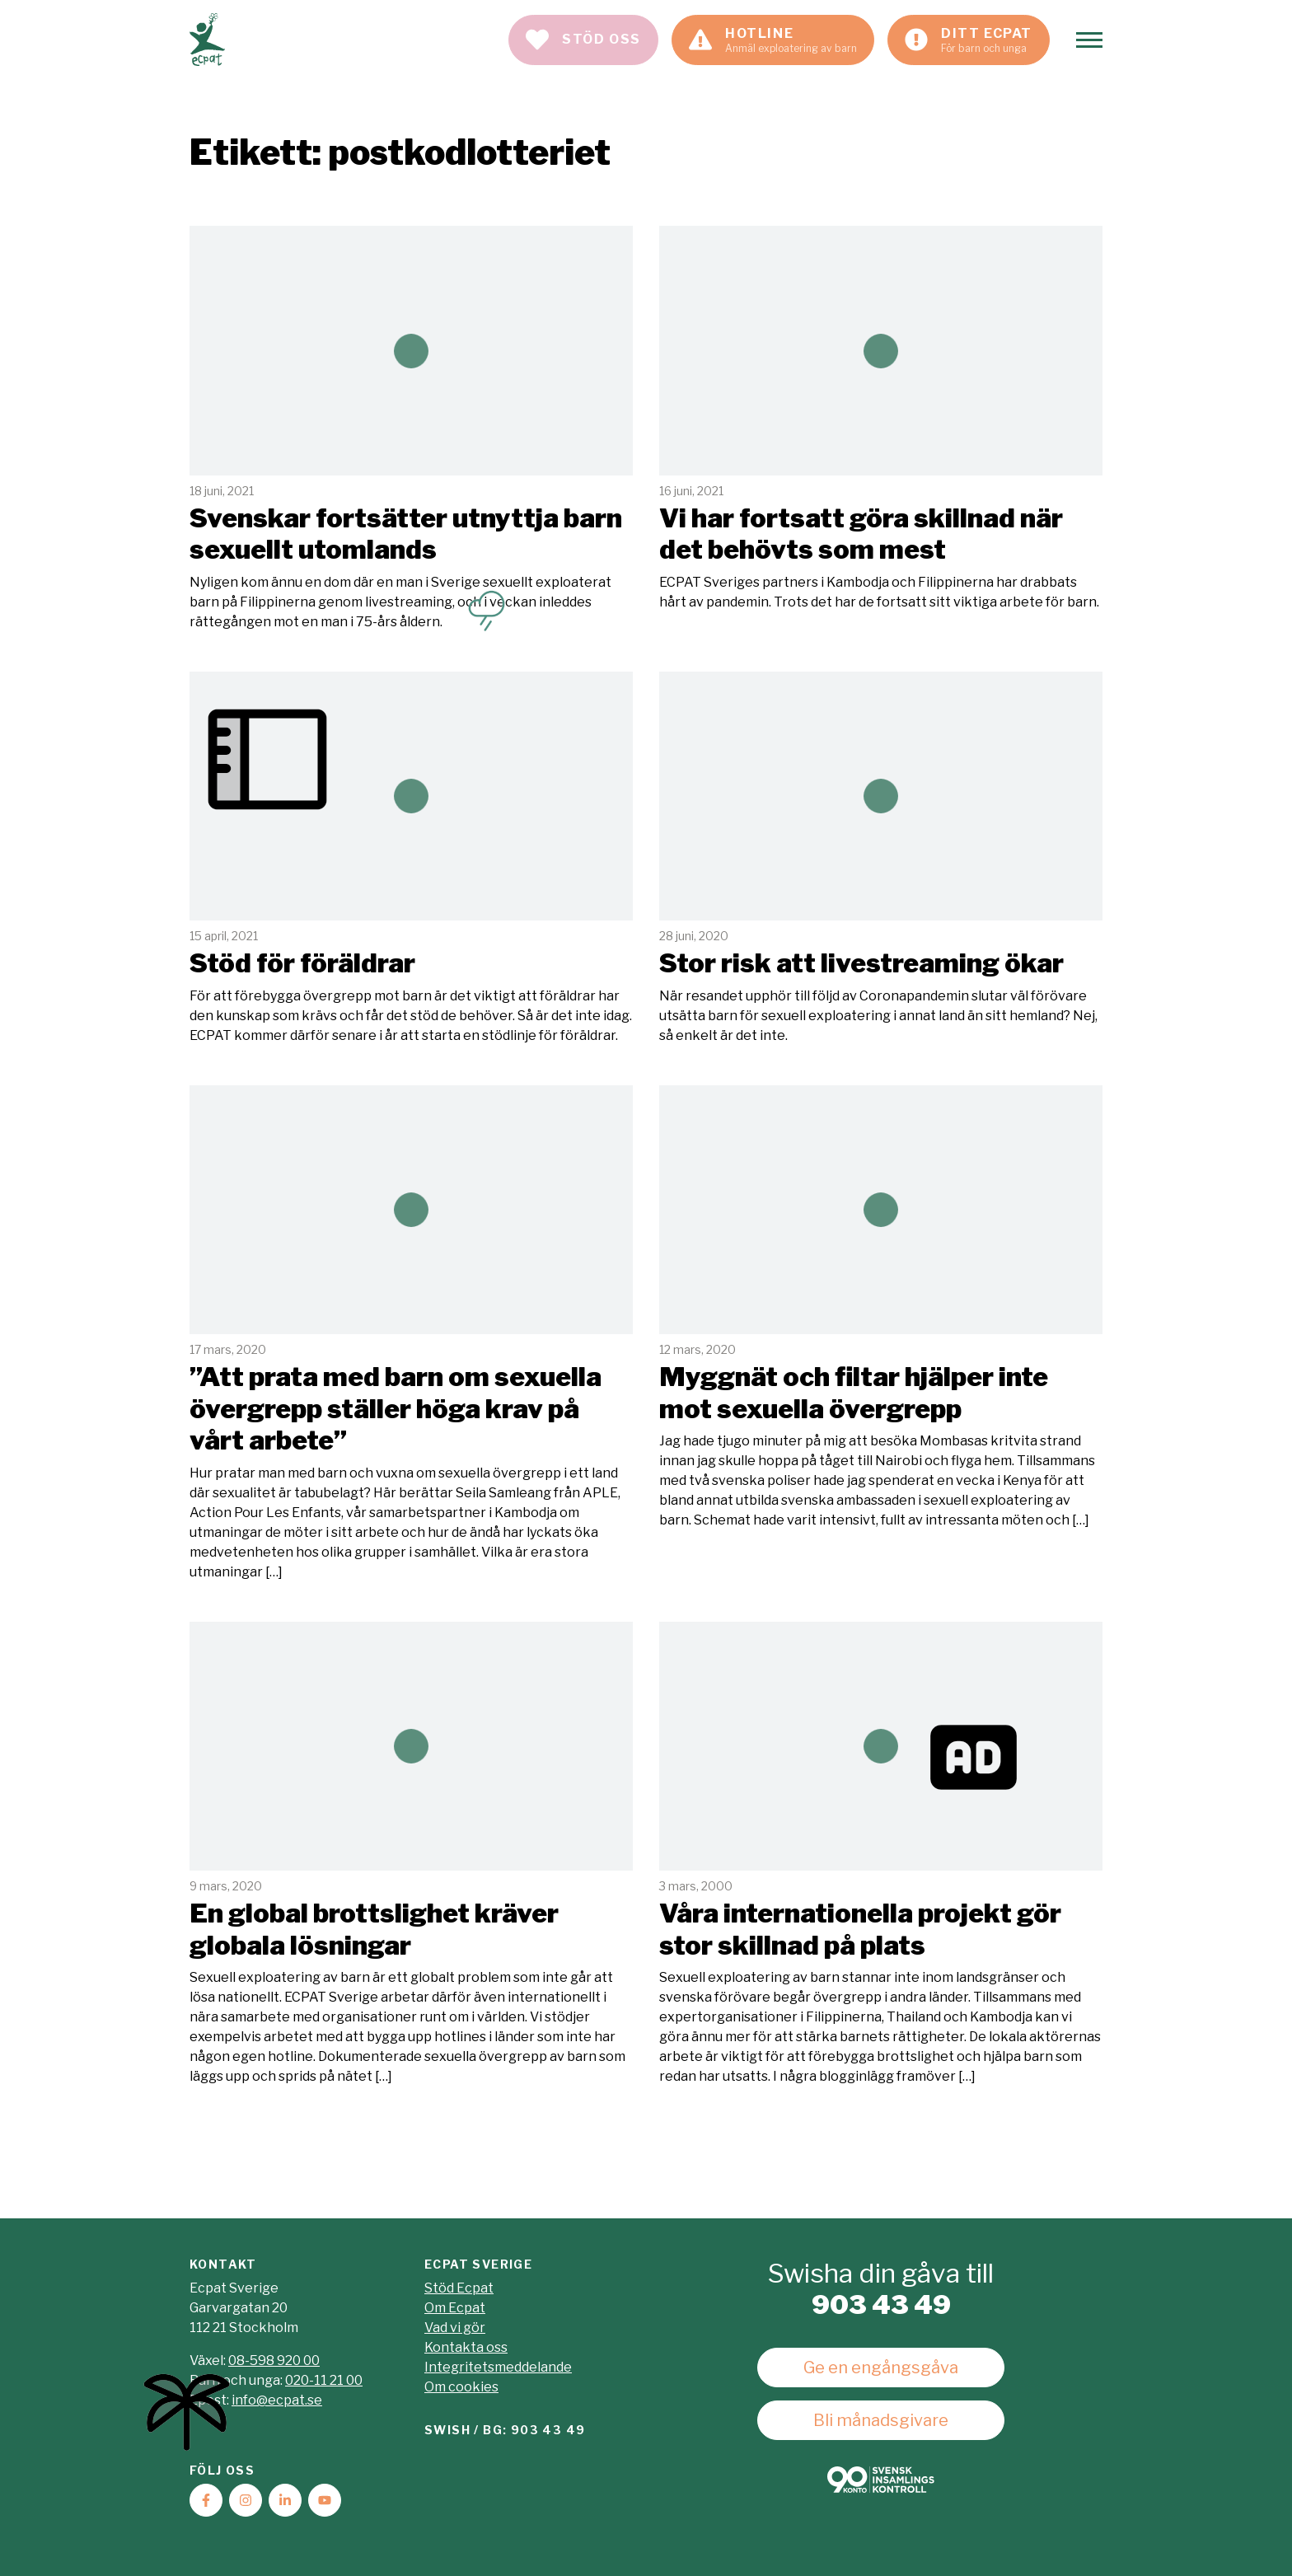 Image resolution: width=1292 pixels, height=2576 pixels. What do you see at coordinates (486, 610) in the screenshot?
I see `indicates rainy weather conditions` at bounding box center [486, 610].